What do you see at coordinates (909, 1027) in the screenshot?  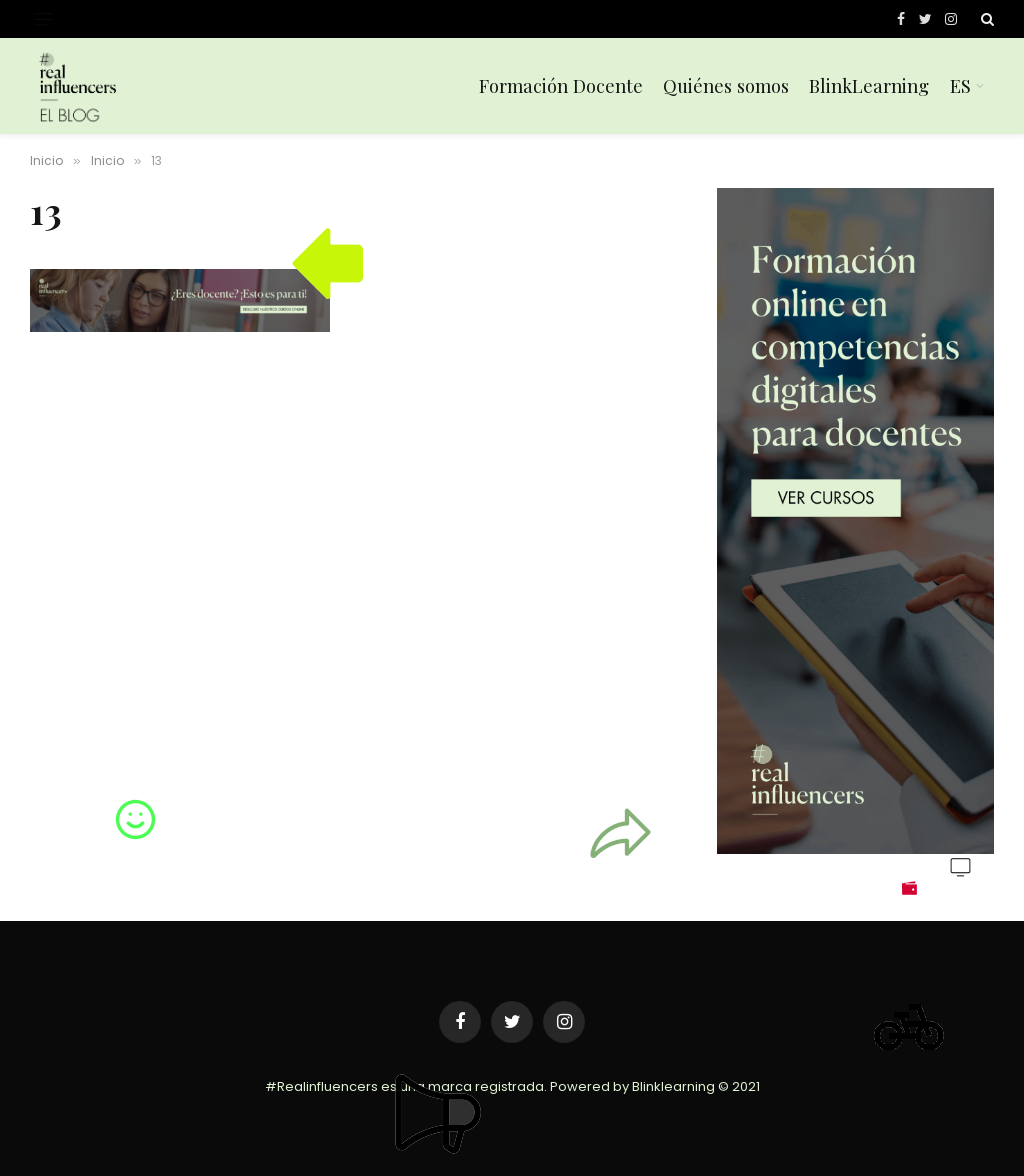 I see `access bike routes or cycling directions` at bounding box center [909, 1027].